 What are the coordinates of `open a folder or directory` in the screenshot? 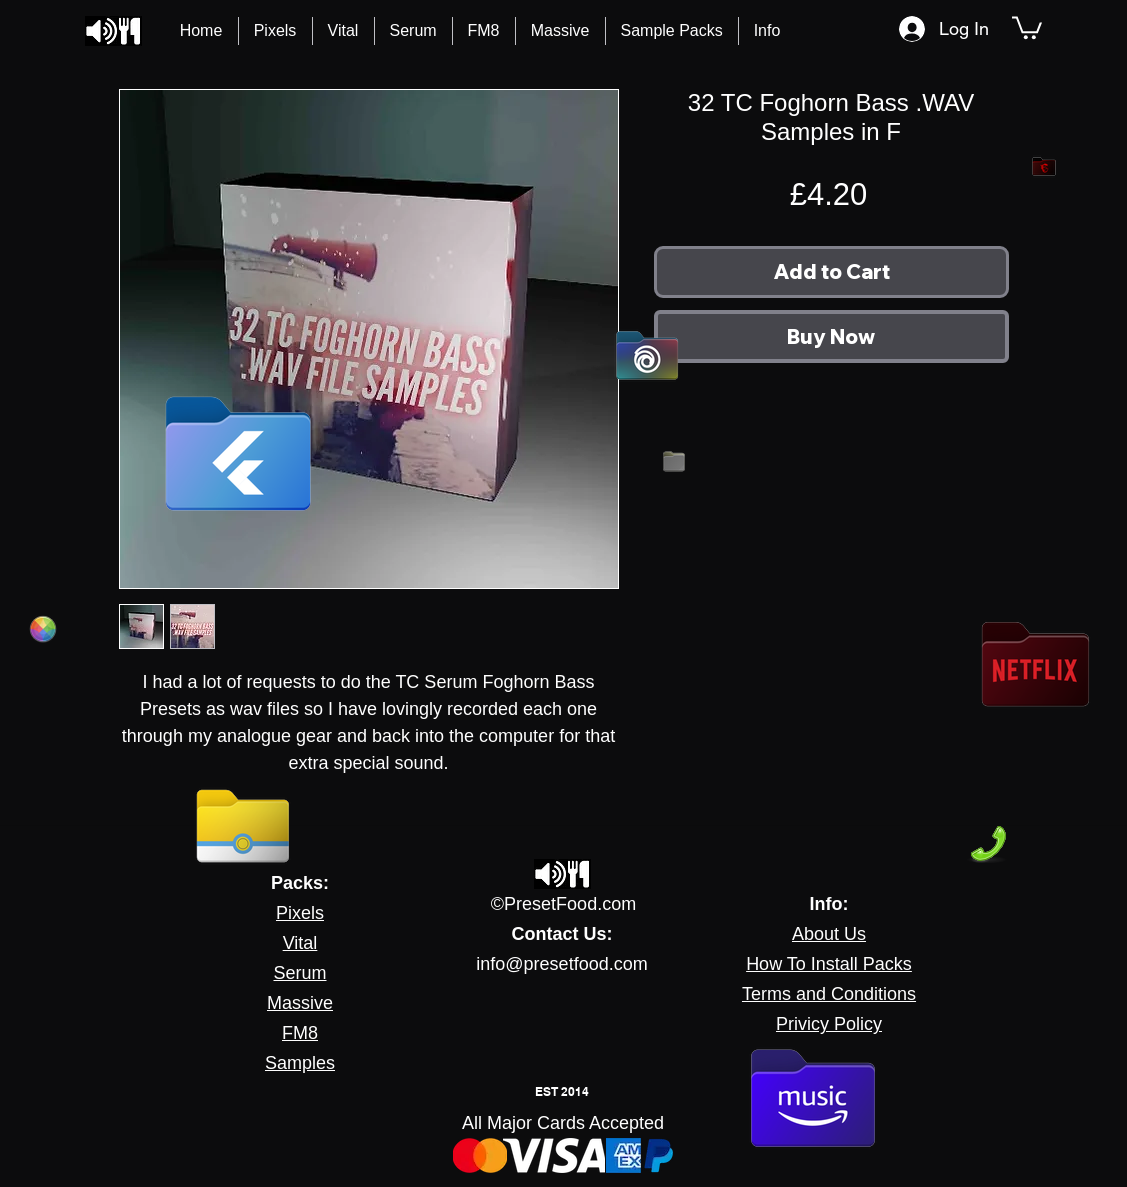 It's located at (674, 461).